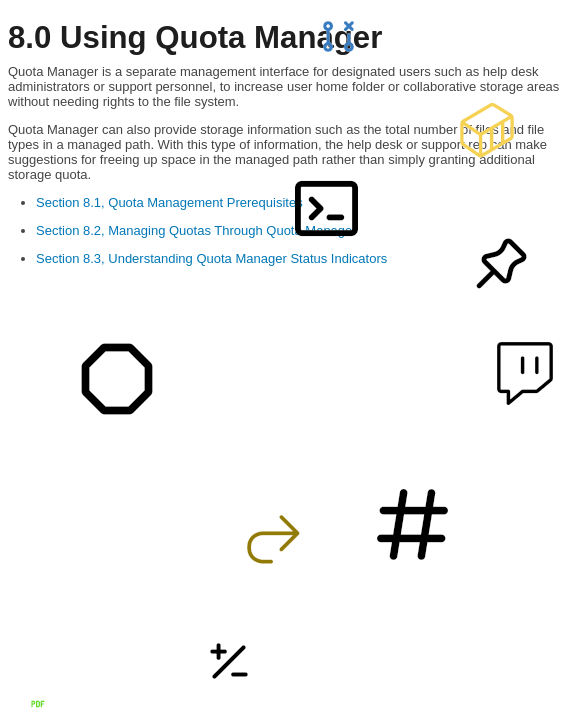 The height and width of the screenshot is (720, 568). I want to click on view or browse hashtags, so click(412, 524).